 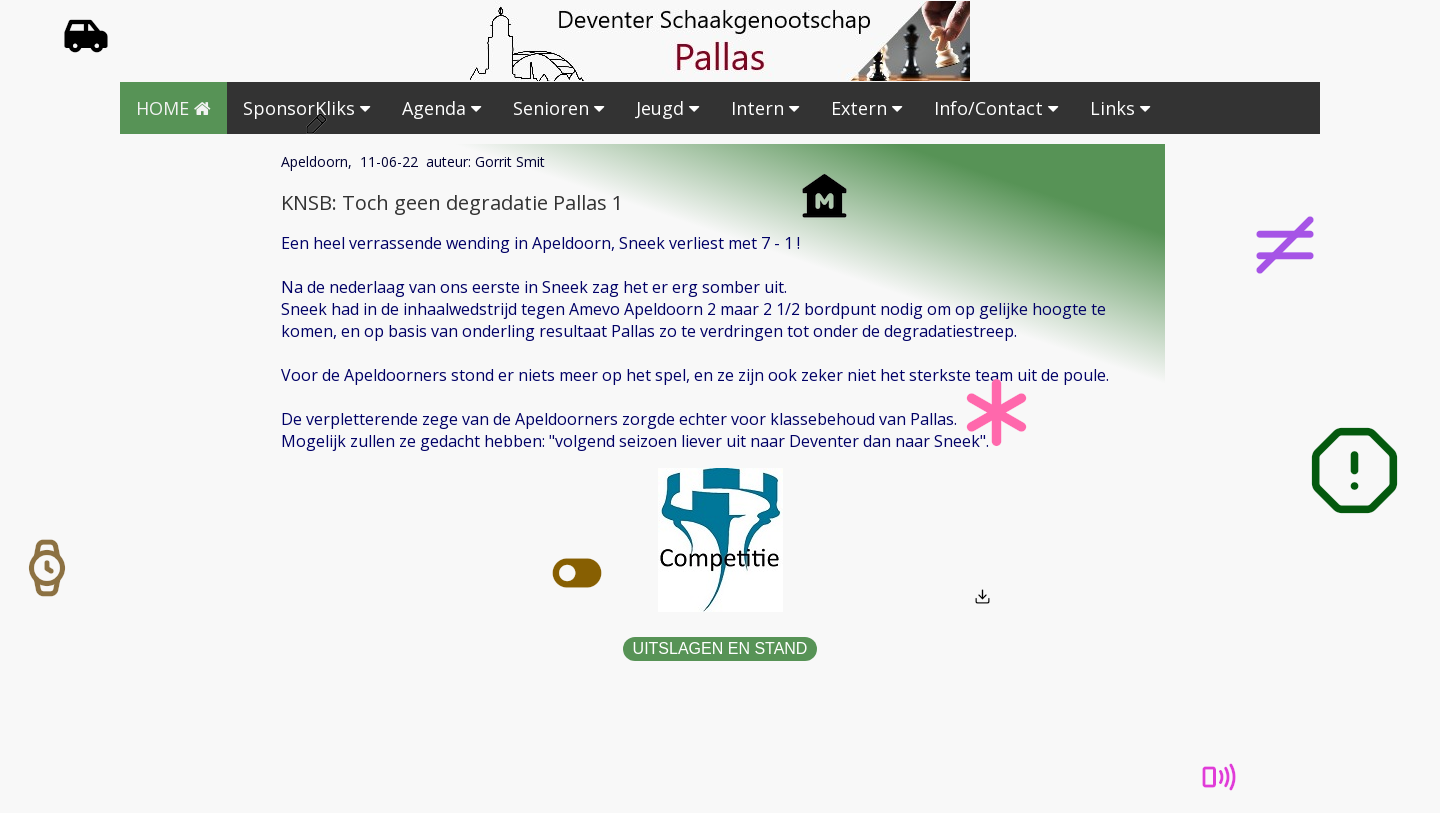 I want to click on indicates values are not equal, so click(x=1285, y=245).